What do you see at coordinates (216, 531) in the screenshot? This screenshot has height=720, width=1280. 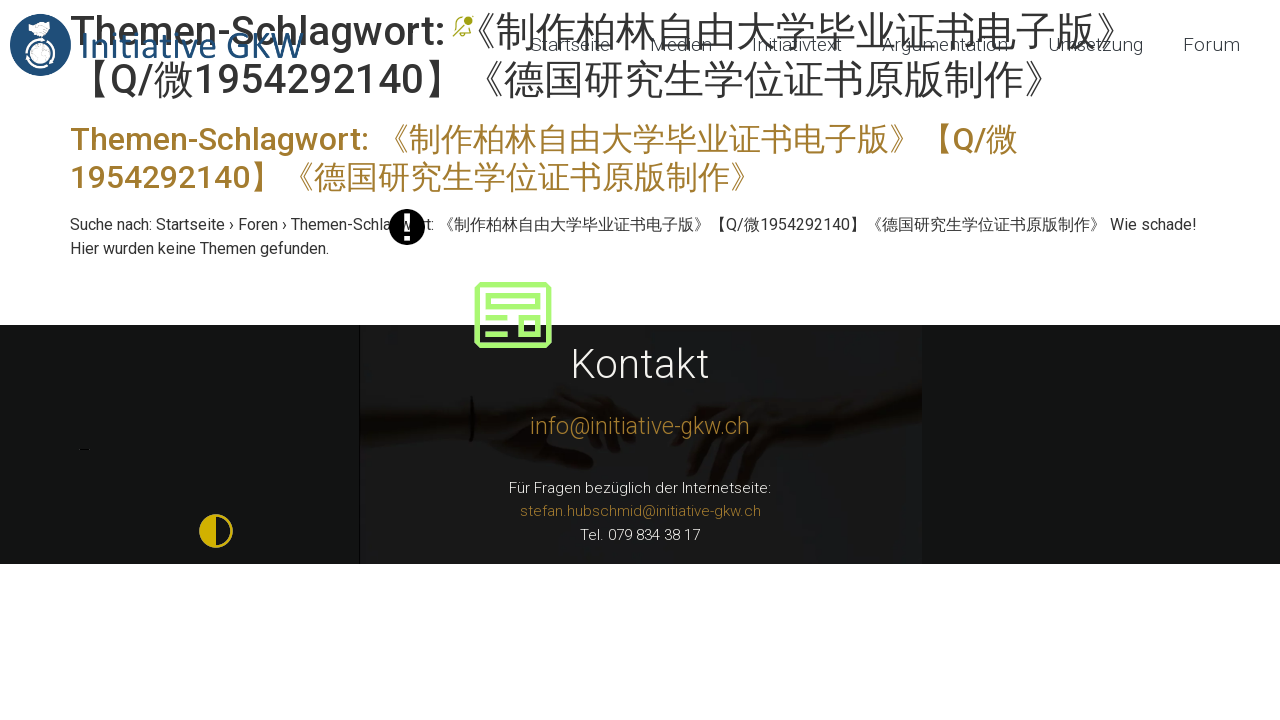 I see `toggle between light and dark theme` at bounding box center [216, 531].